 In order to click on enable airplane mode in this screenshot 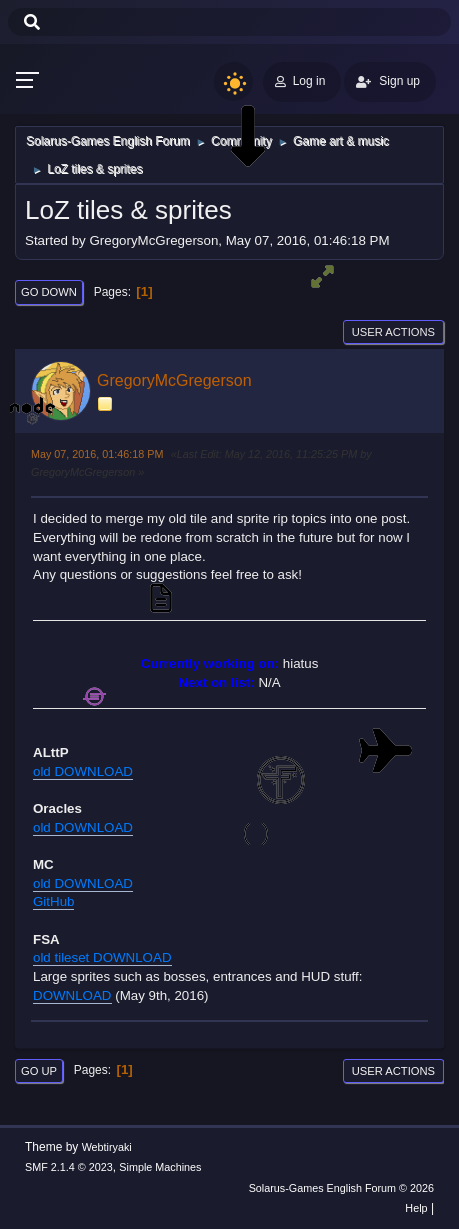, I will do `click(385, 750)`.